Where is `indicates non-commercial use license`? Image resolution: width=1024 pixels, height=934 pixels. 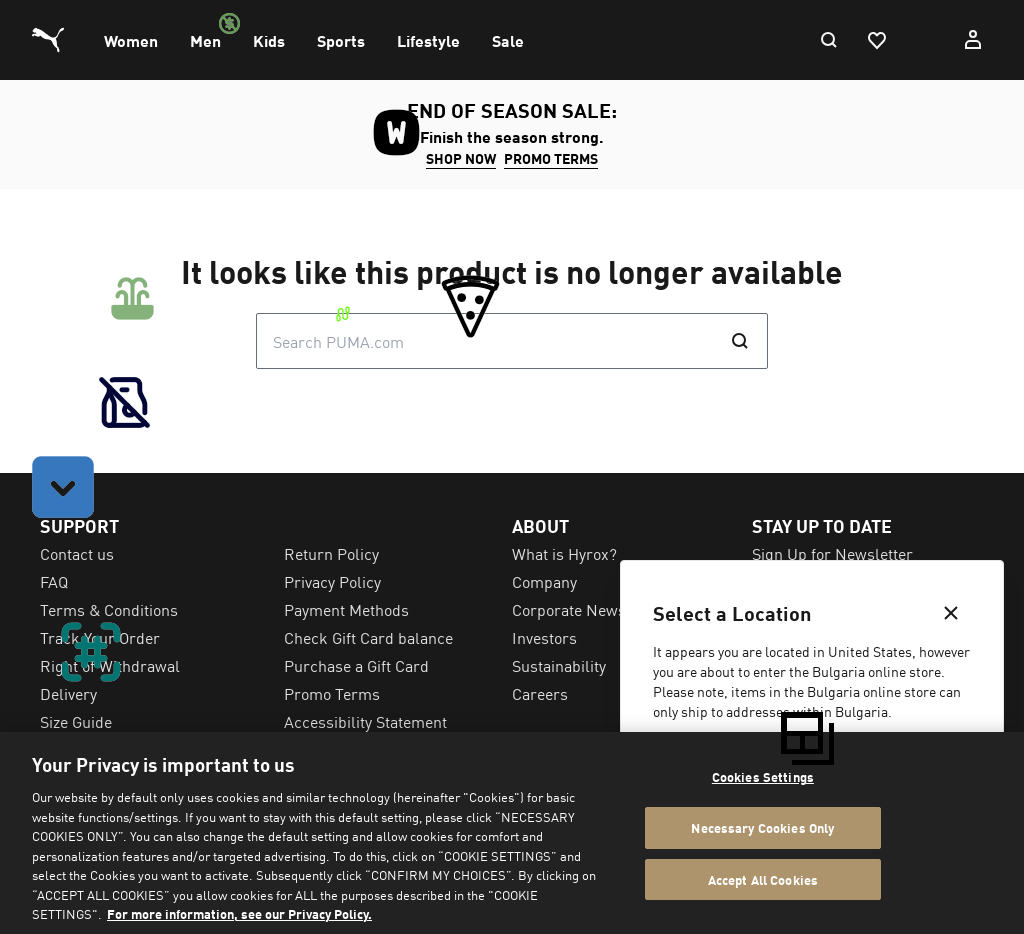 indicates non-commercial use license is located at coordinates (229, 23).